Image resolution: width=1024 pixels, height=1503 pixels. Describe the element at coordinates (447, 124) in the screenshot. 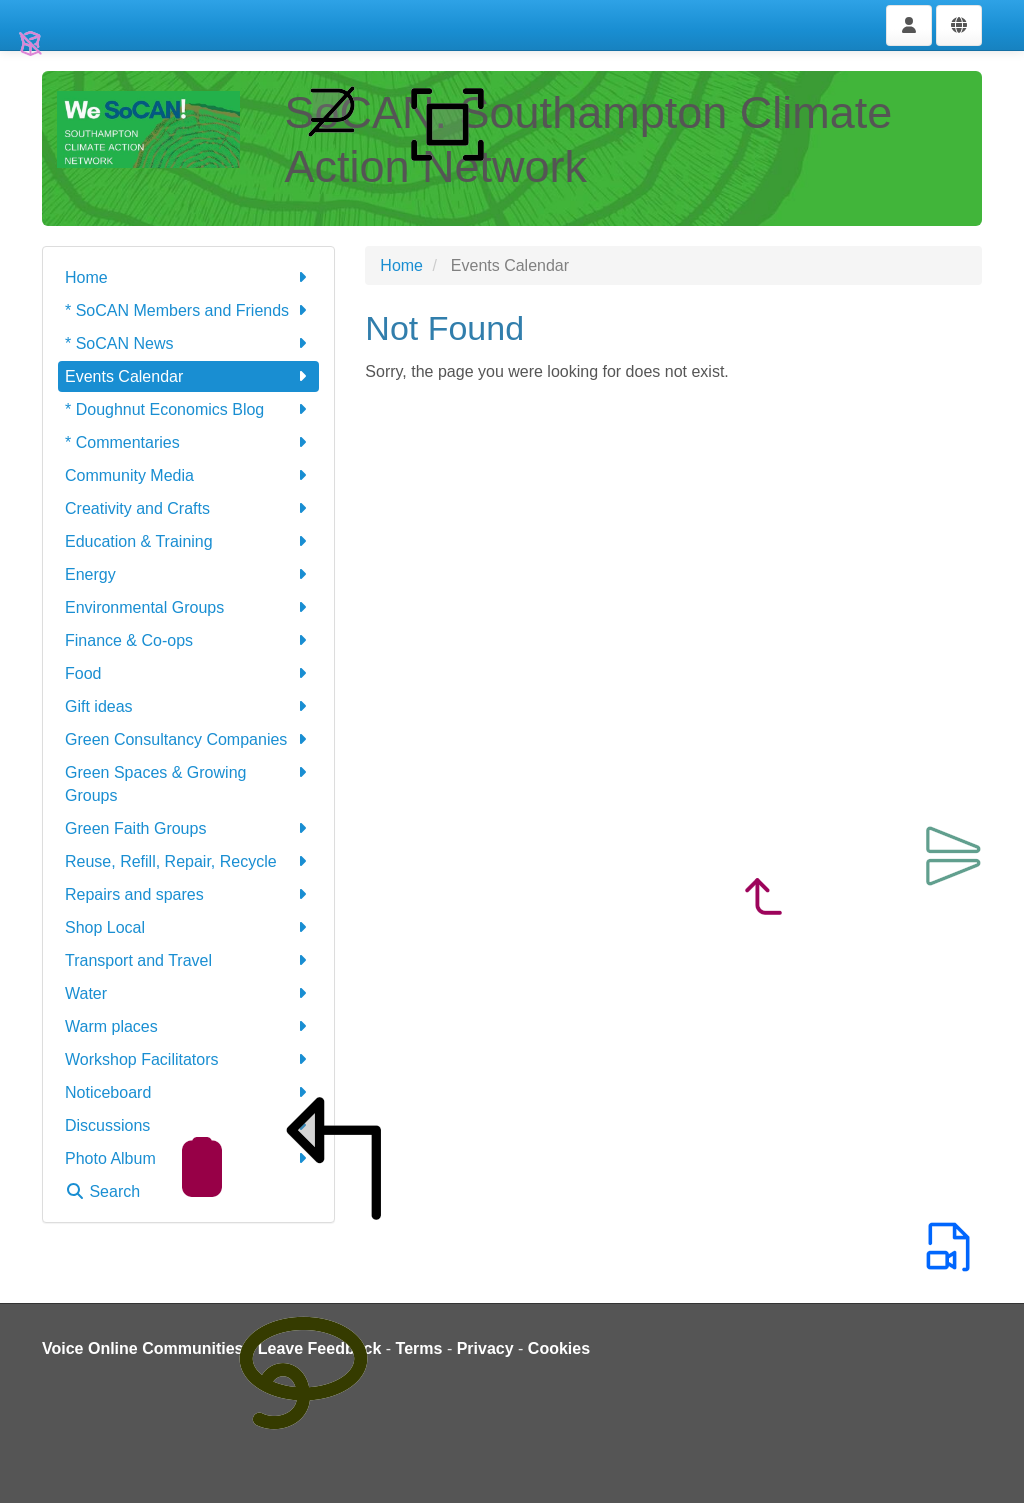

I see `scan a document or QR code` at that location.